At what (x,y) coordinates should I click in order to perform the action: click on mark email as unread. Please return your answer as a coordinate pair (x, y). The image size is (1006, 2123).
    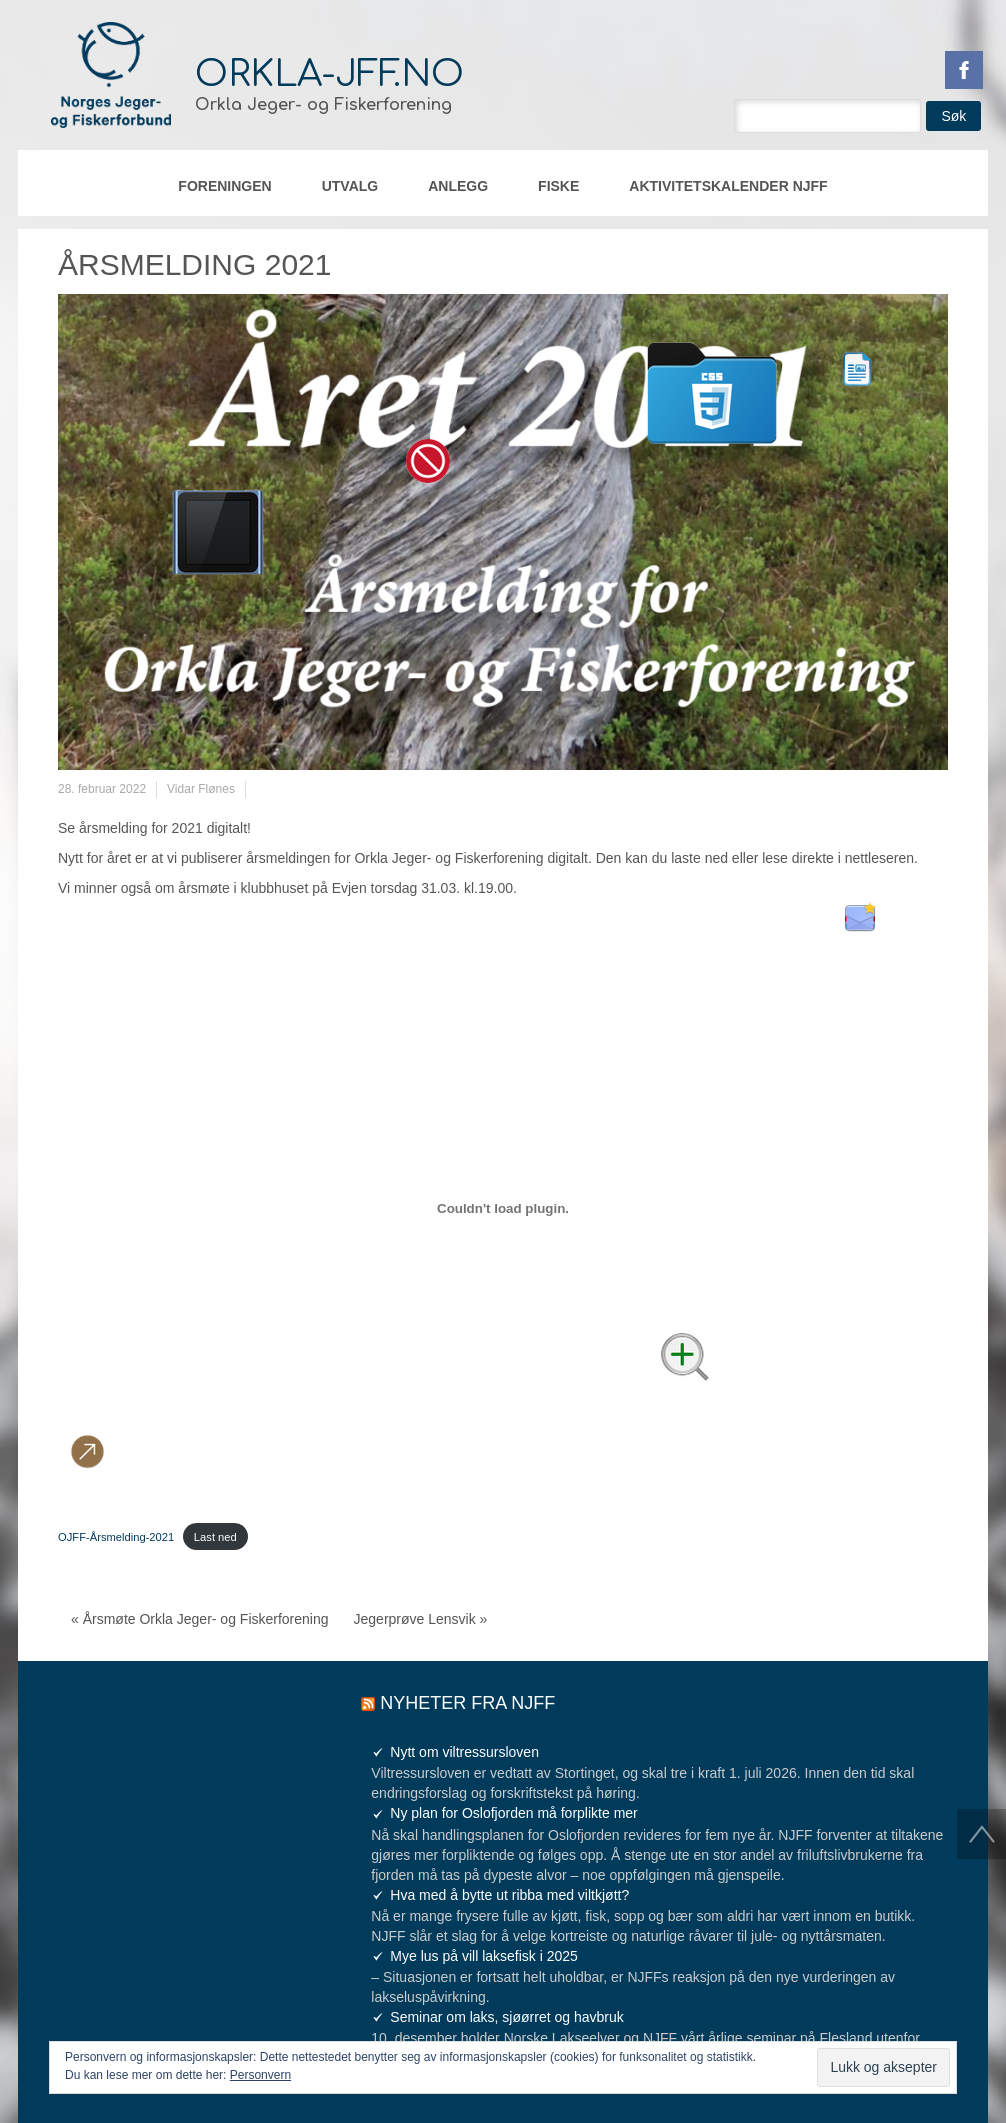
    Looking at the image, I should click on (860, 918).